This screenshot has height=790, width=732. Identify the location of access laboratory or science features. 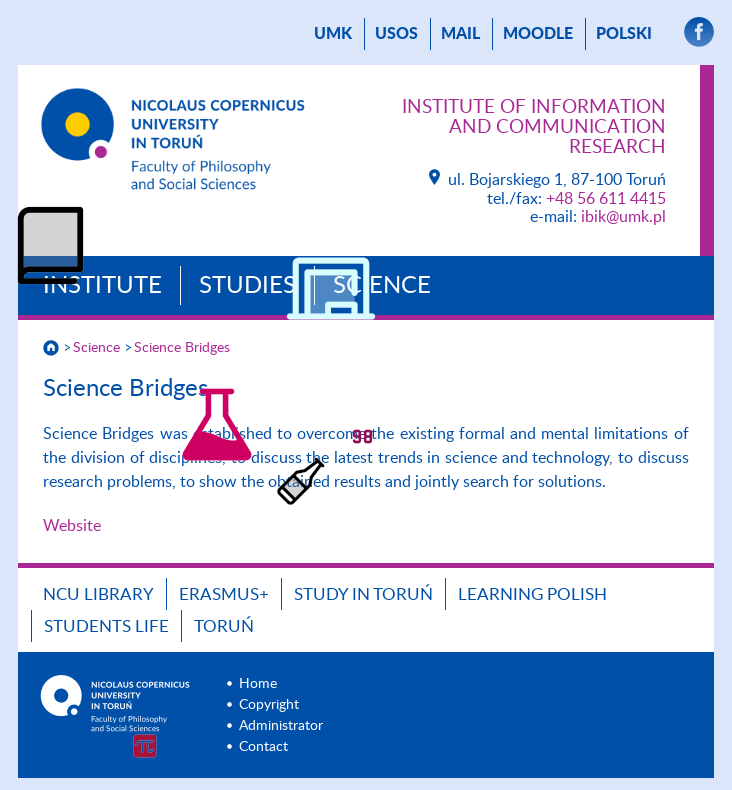
(217, 426).